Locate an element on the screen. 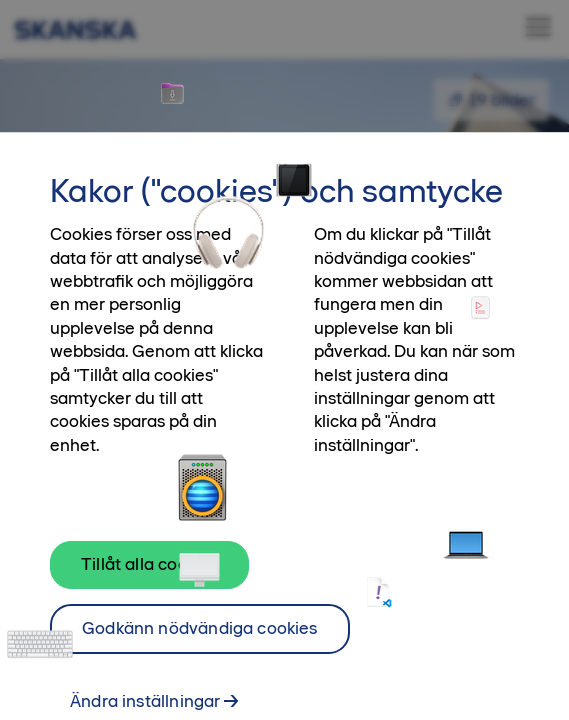  an audio playlist file is located at coordinates (480, 307).